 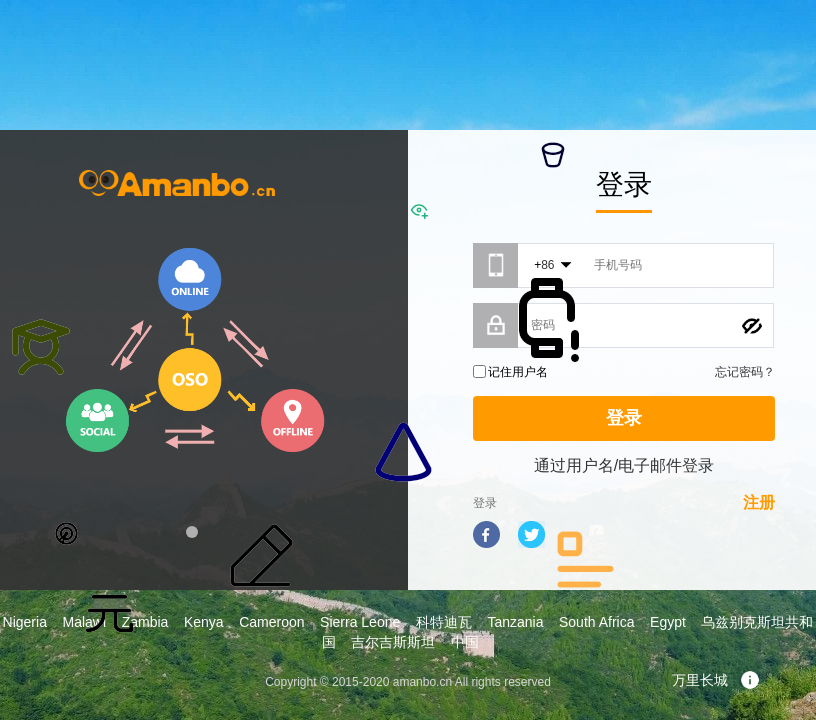 I want to click on add to watchlist, so click(x=419, y=210).